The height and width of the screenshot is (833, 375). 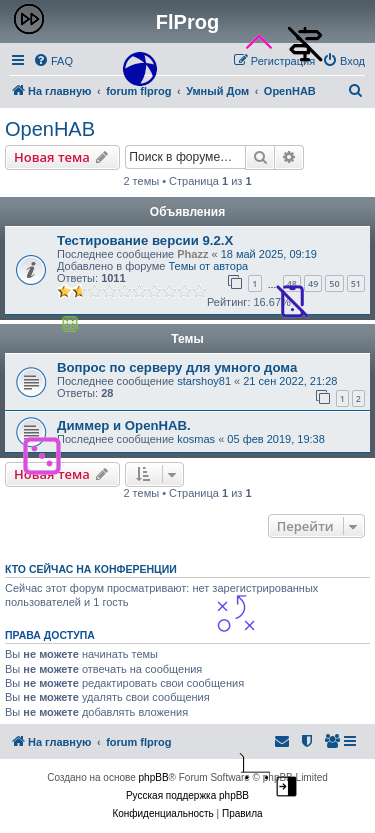 I want to click on collapse an expanded section, so click(x=259, y=43).